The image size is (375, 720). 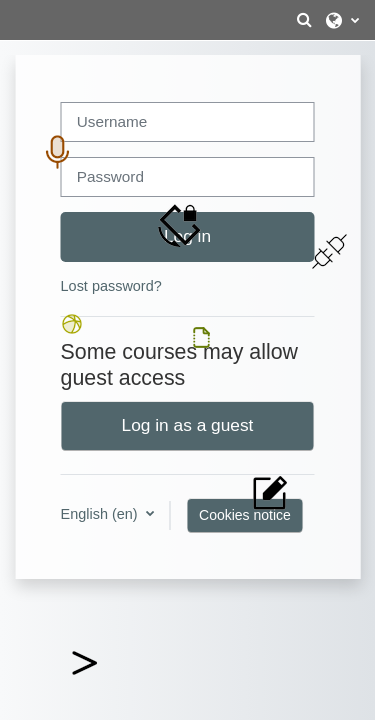 What do you see at coordinates (72, 324) in the screenshot?
I see `access games or entertainment section` at bounding box center [72, 324].